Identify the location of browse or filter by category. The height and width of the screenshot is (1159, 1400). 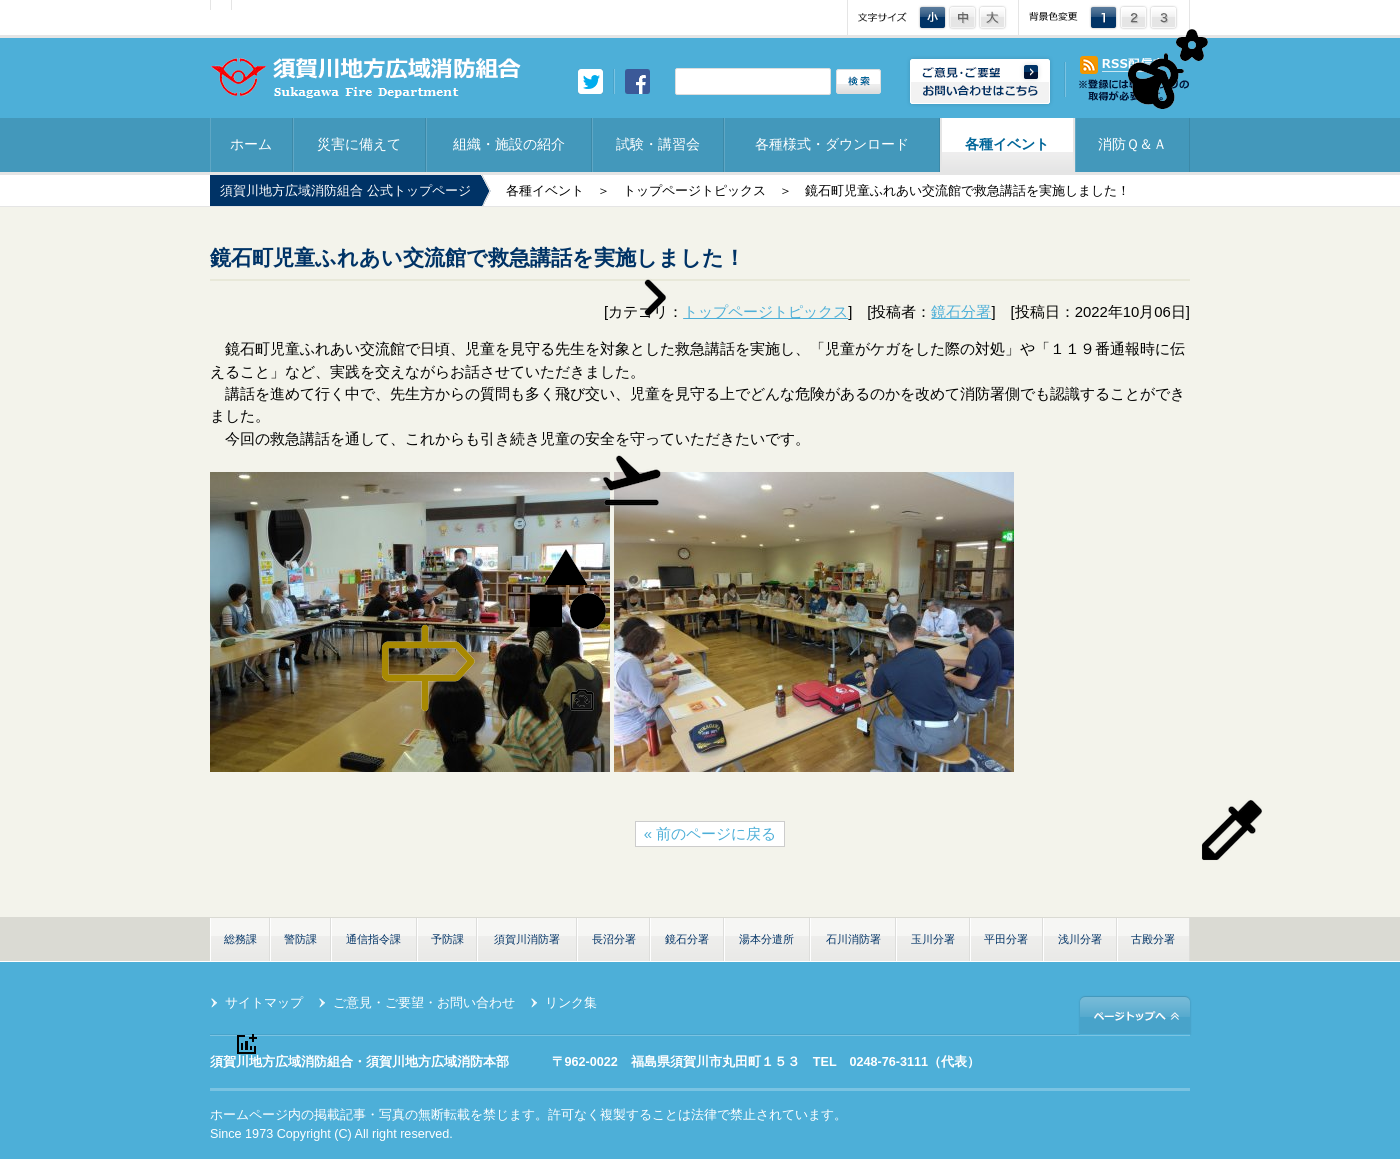
(566, 589).